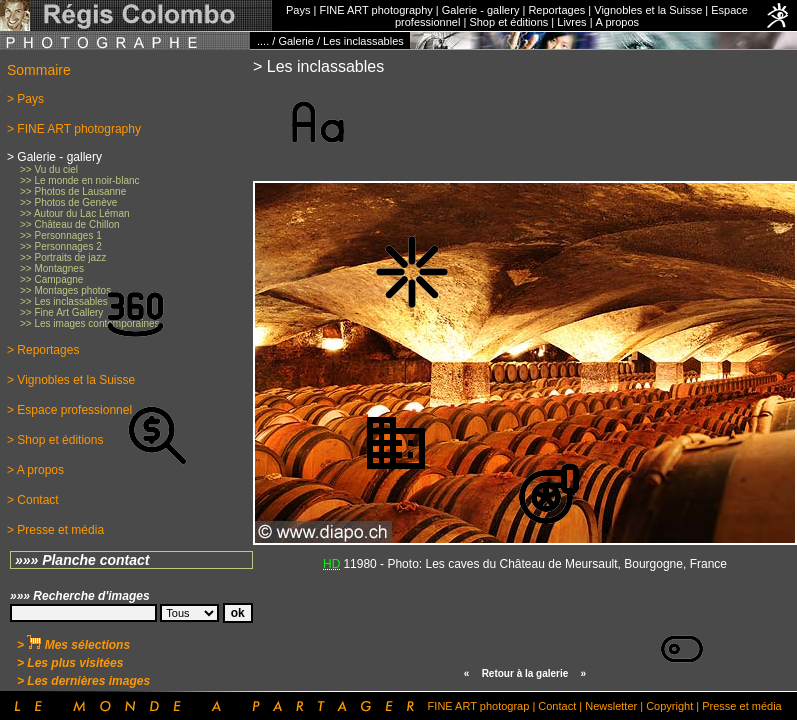 The width and height of the screenshot is (797, 720). I want to click on access turbocharger or engine performance settings, so click(549, 494).